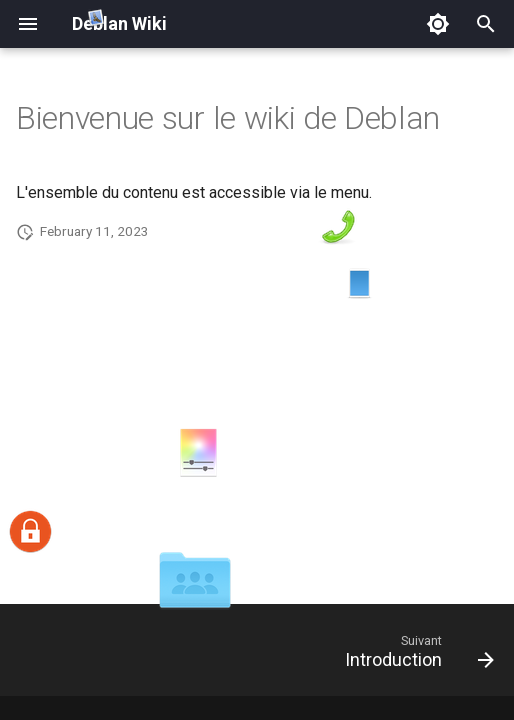 Image resolution: width=514 pixels, height=720 pixels. I want to click on lock the screen, so click(30, 531).